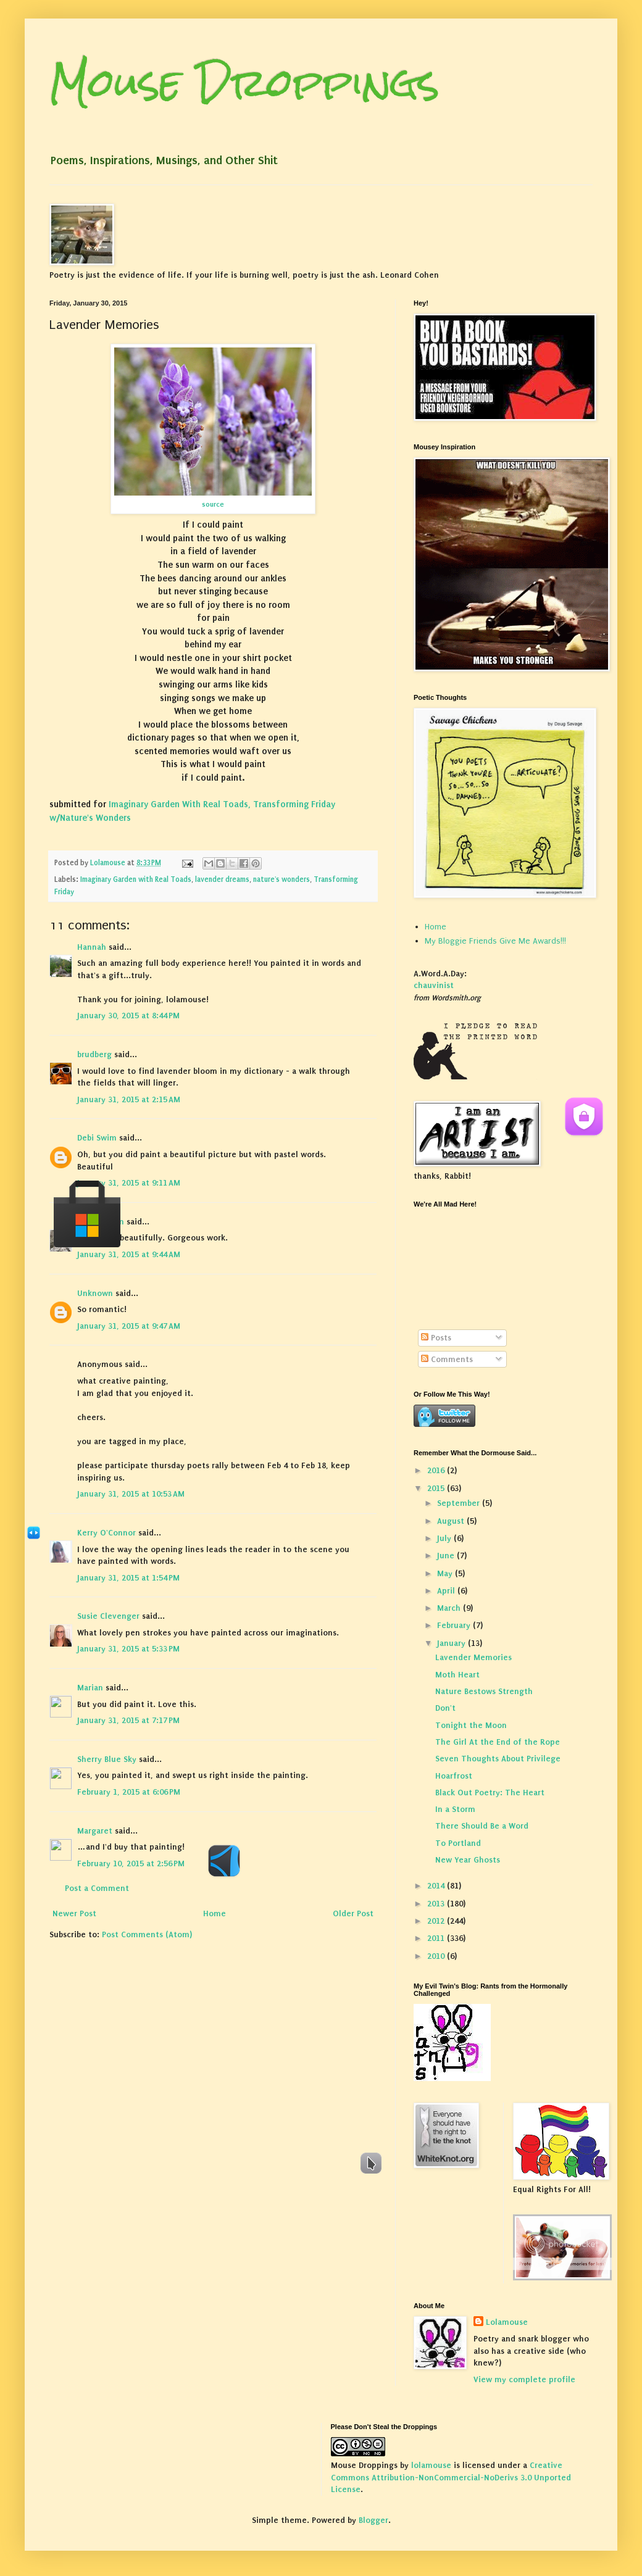 The width and height of the screenshot is (642, 2576). Describe the element at coordinates (371, 2163) in the screenshot. I see `open cursor preferences settings` at that location.